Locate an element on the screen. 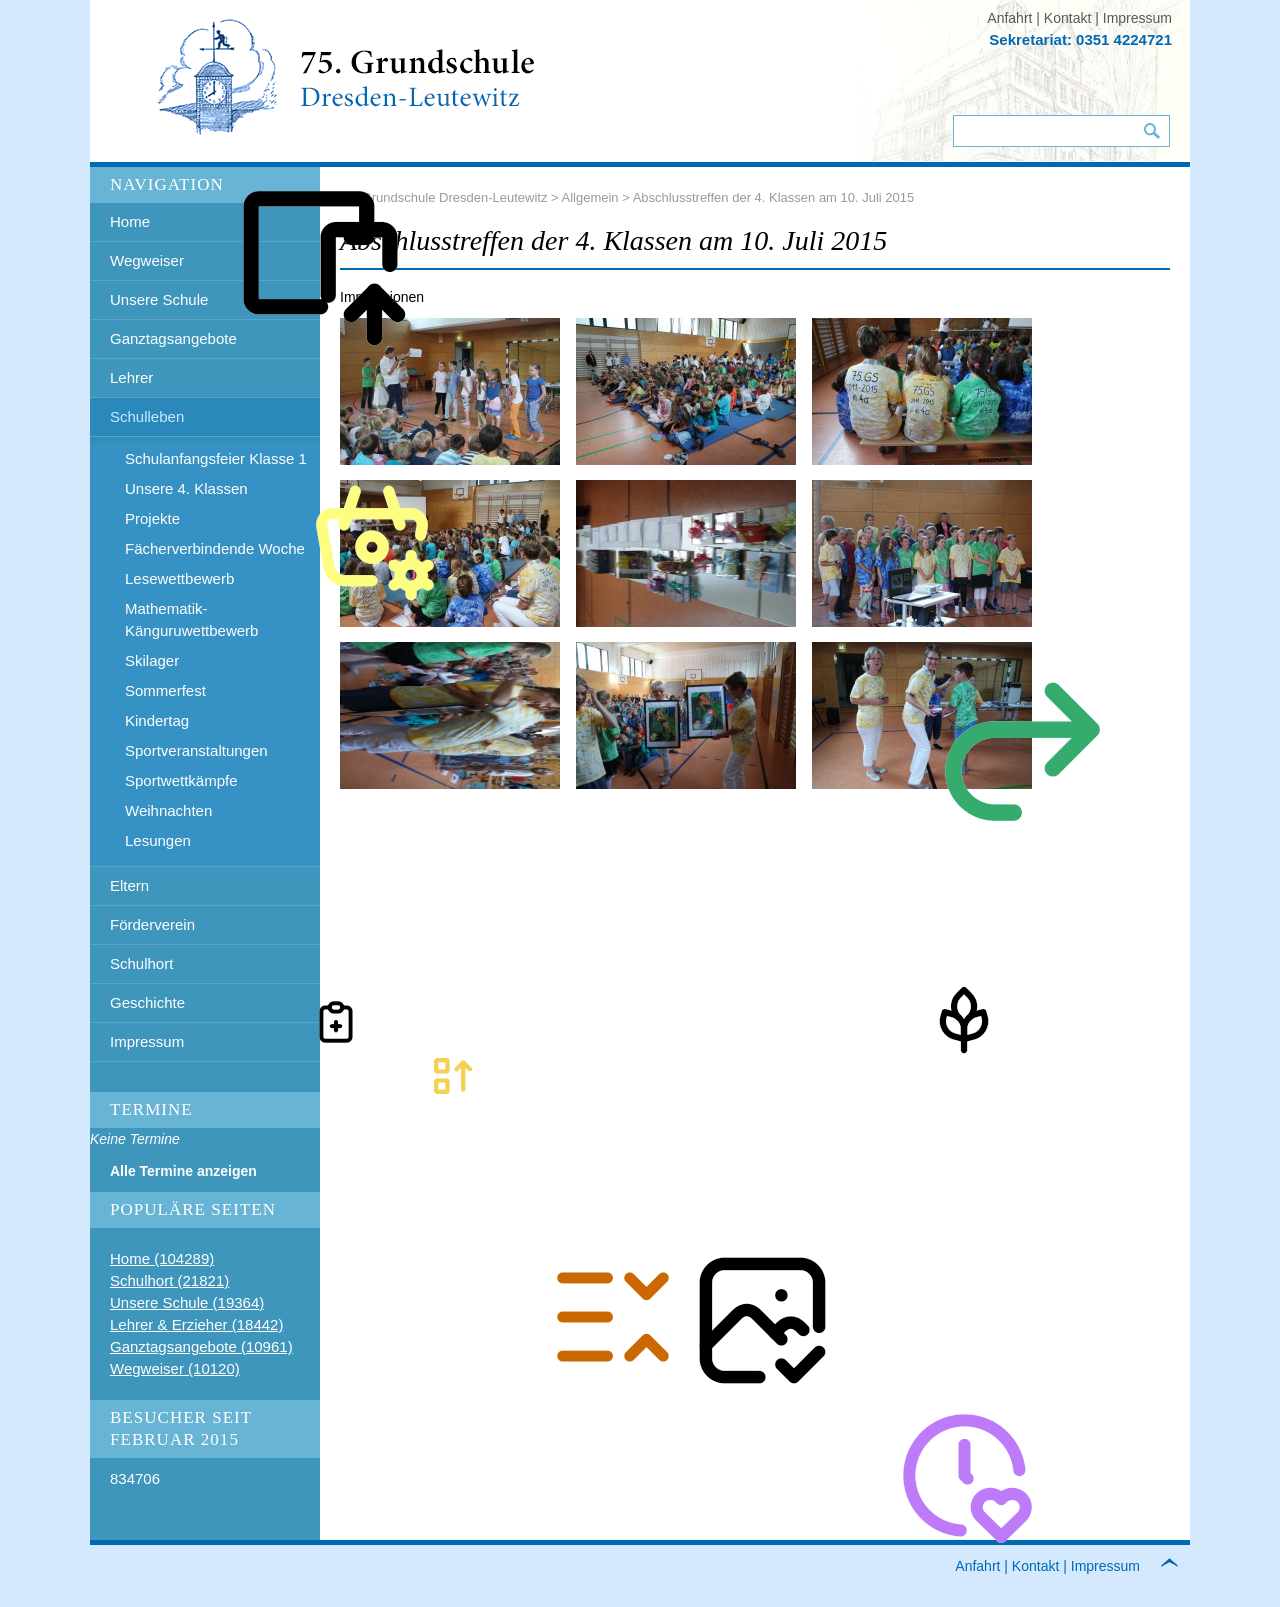 The width and height of the screenshot is (1280, 1607). access shopping basket settings is located at coordinates (372, 536).